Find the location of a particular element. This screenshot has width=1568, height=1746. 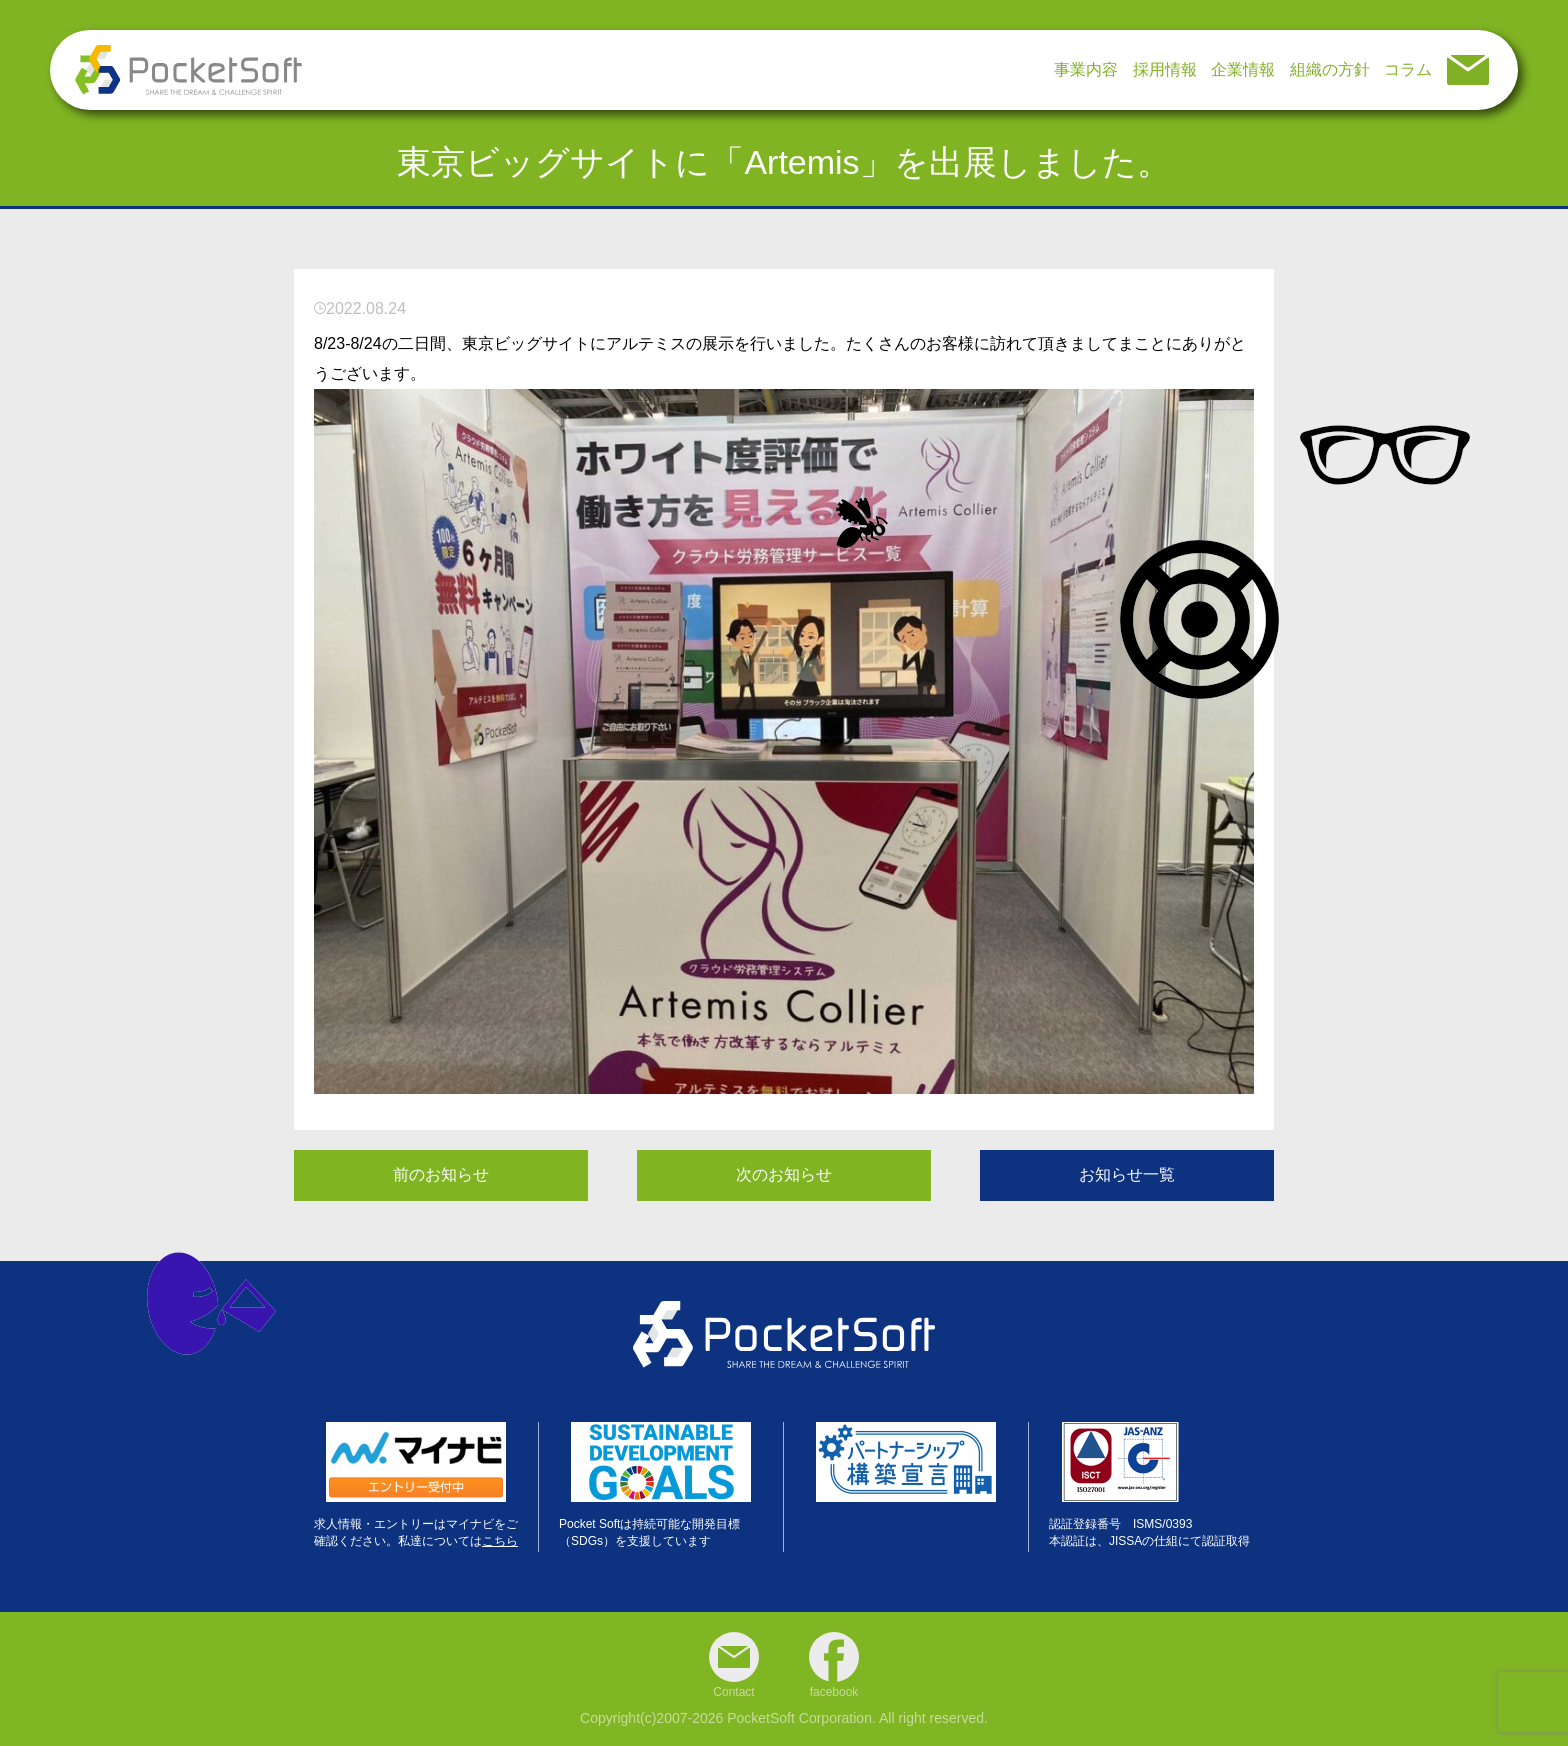

indicates drinking or beverage consumption in gameplay is located at coordinates (211, 1303).